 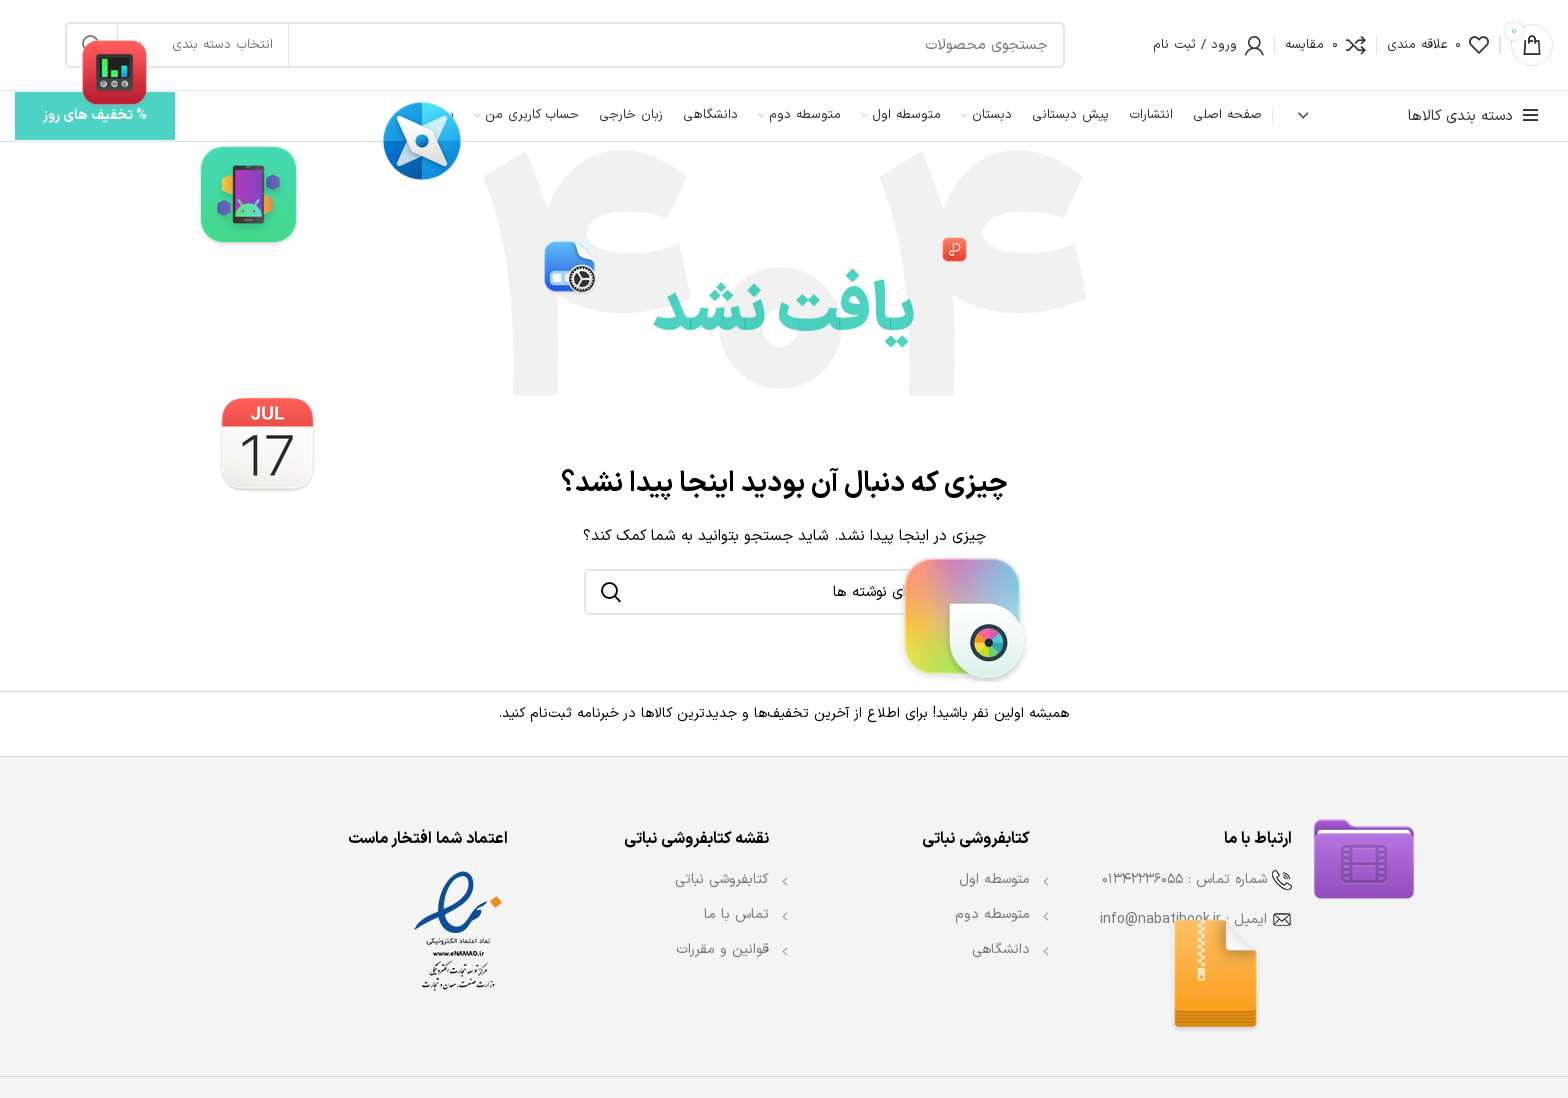 I want to click on launch setup wizard or installation assistant, so click(x=422, y=141).